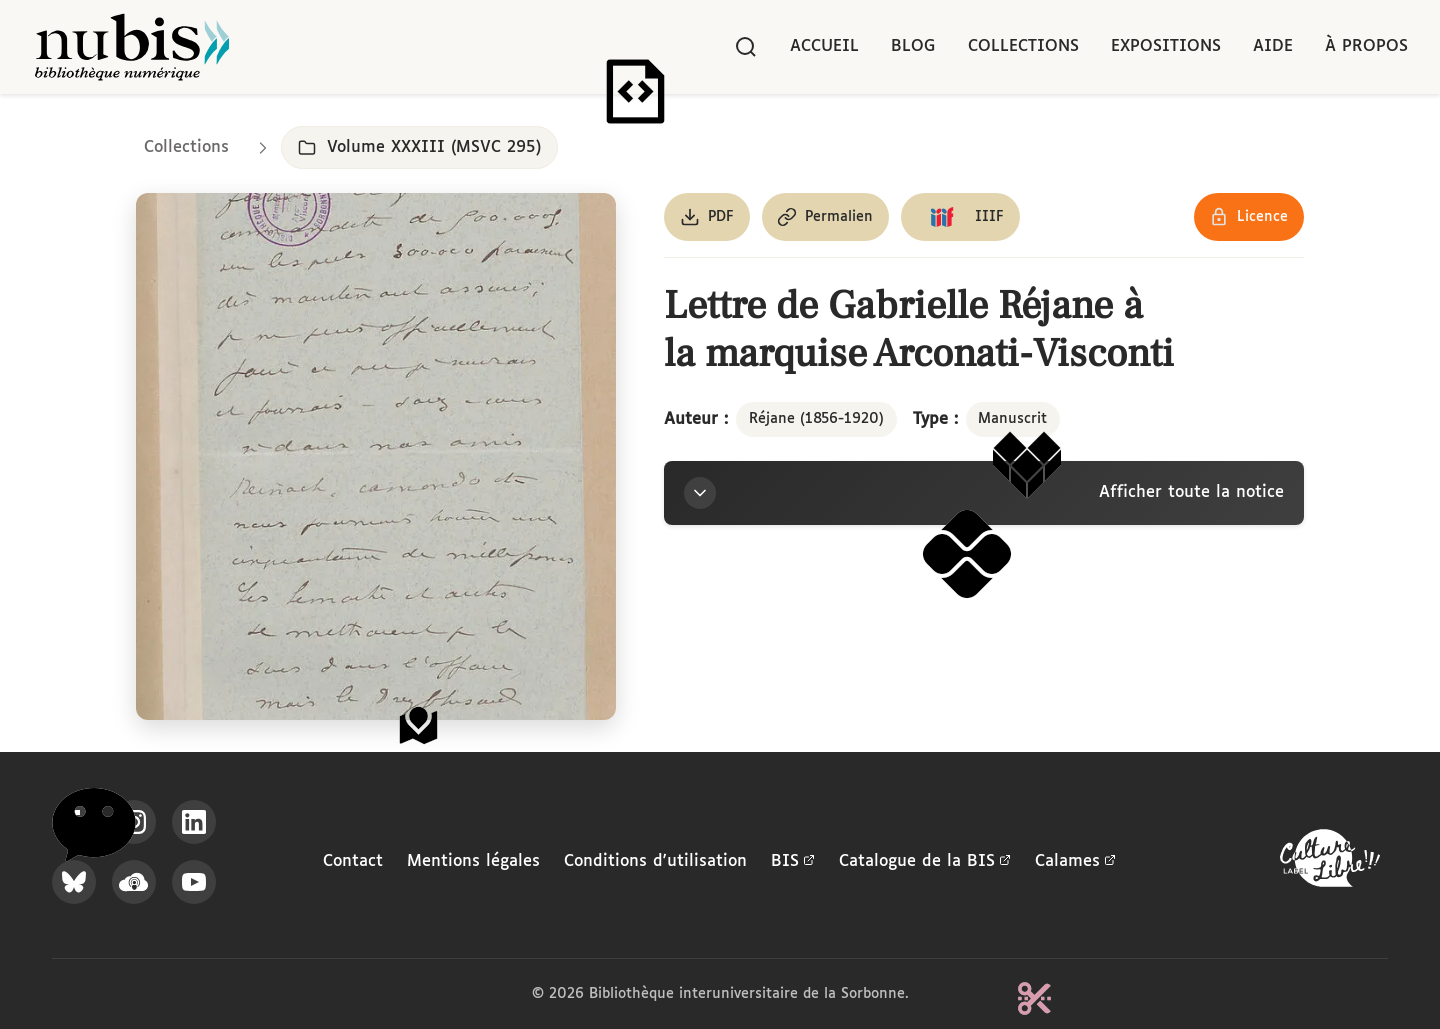  What do you see at coordinates (1034, 998) in the screenshot?
I see `cut selected content to clipboard` at bounding box center [1034, 998].